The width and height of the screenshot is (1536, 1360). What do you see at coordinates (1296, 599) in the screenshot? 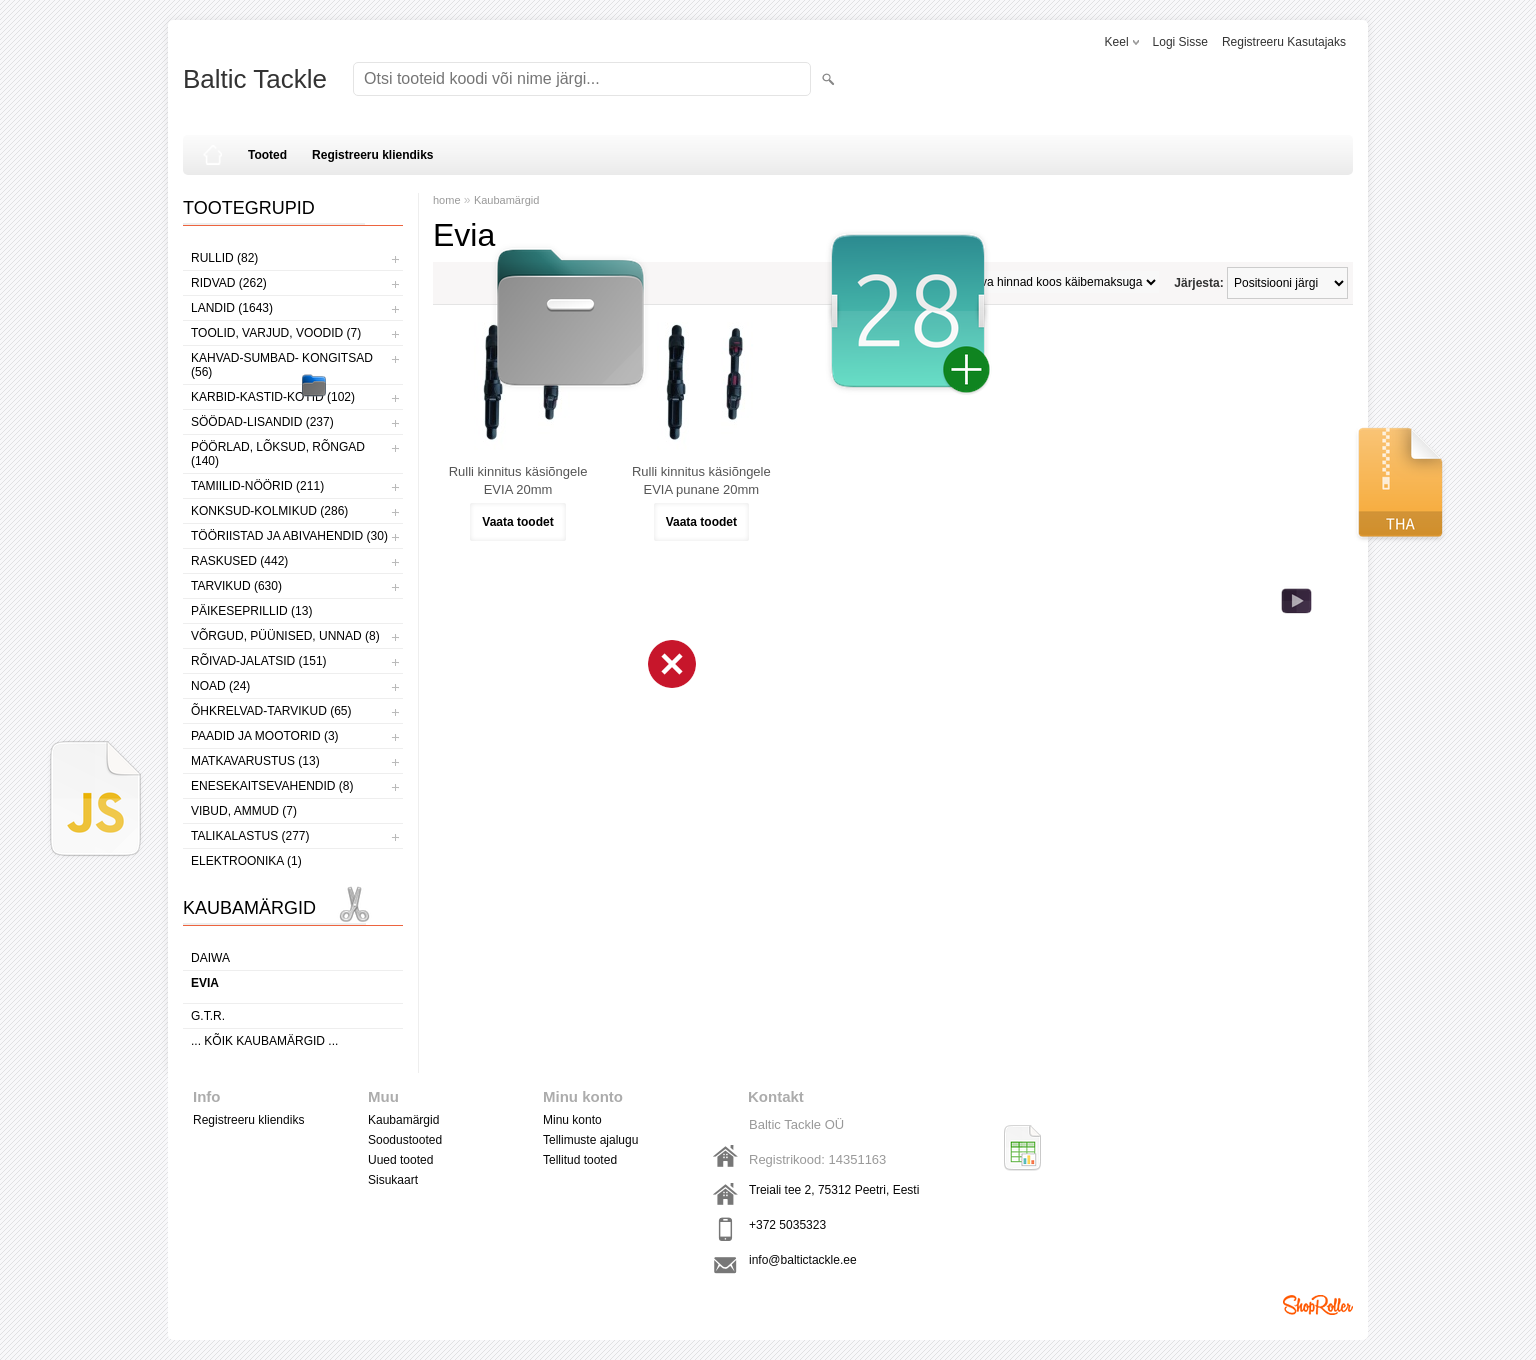
I see `a video file type indicator` at bounding box center [1296, 599].